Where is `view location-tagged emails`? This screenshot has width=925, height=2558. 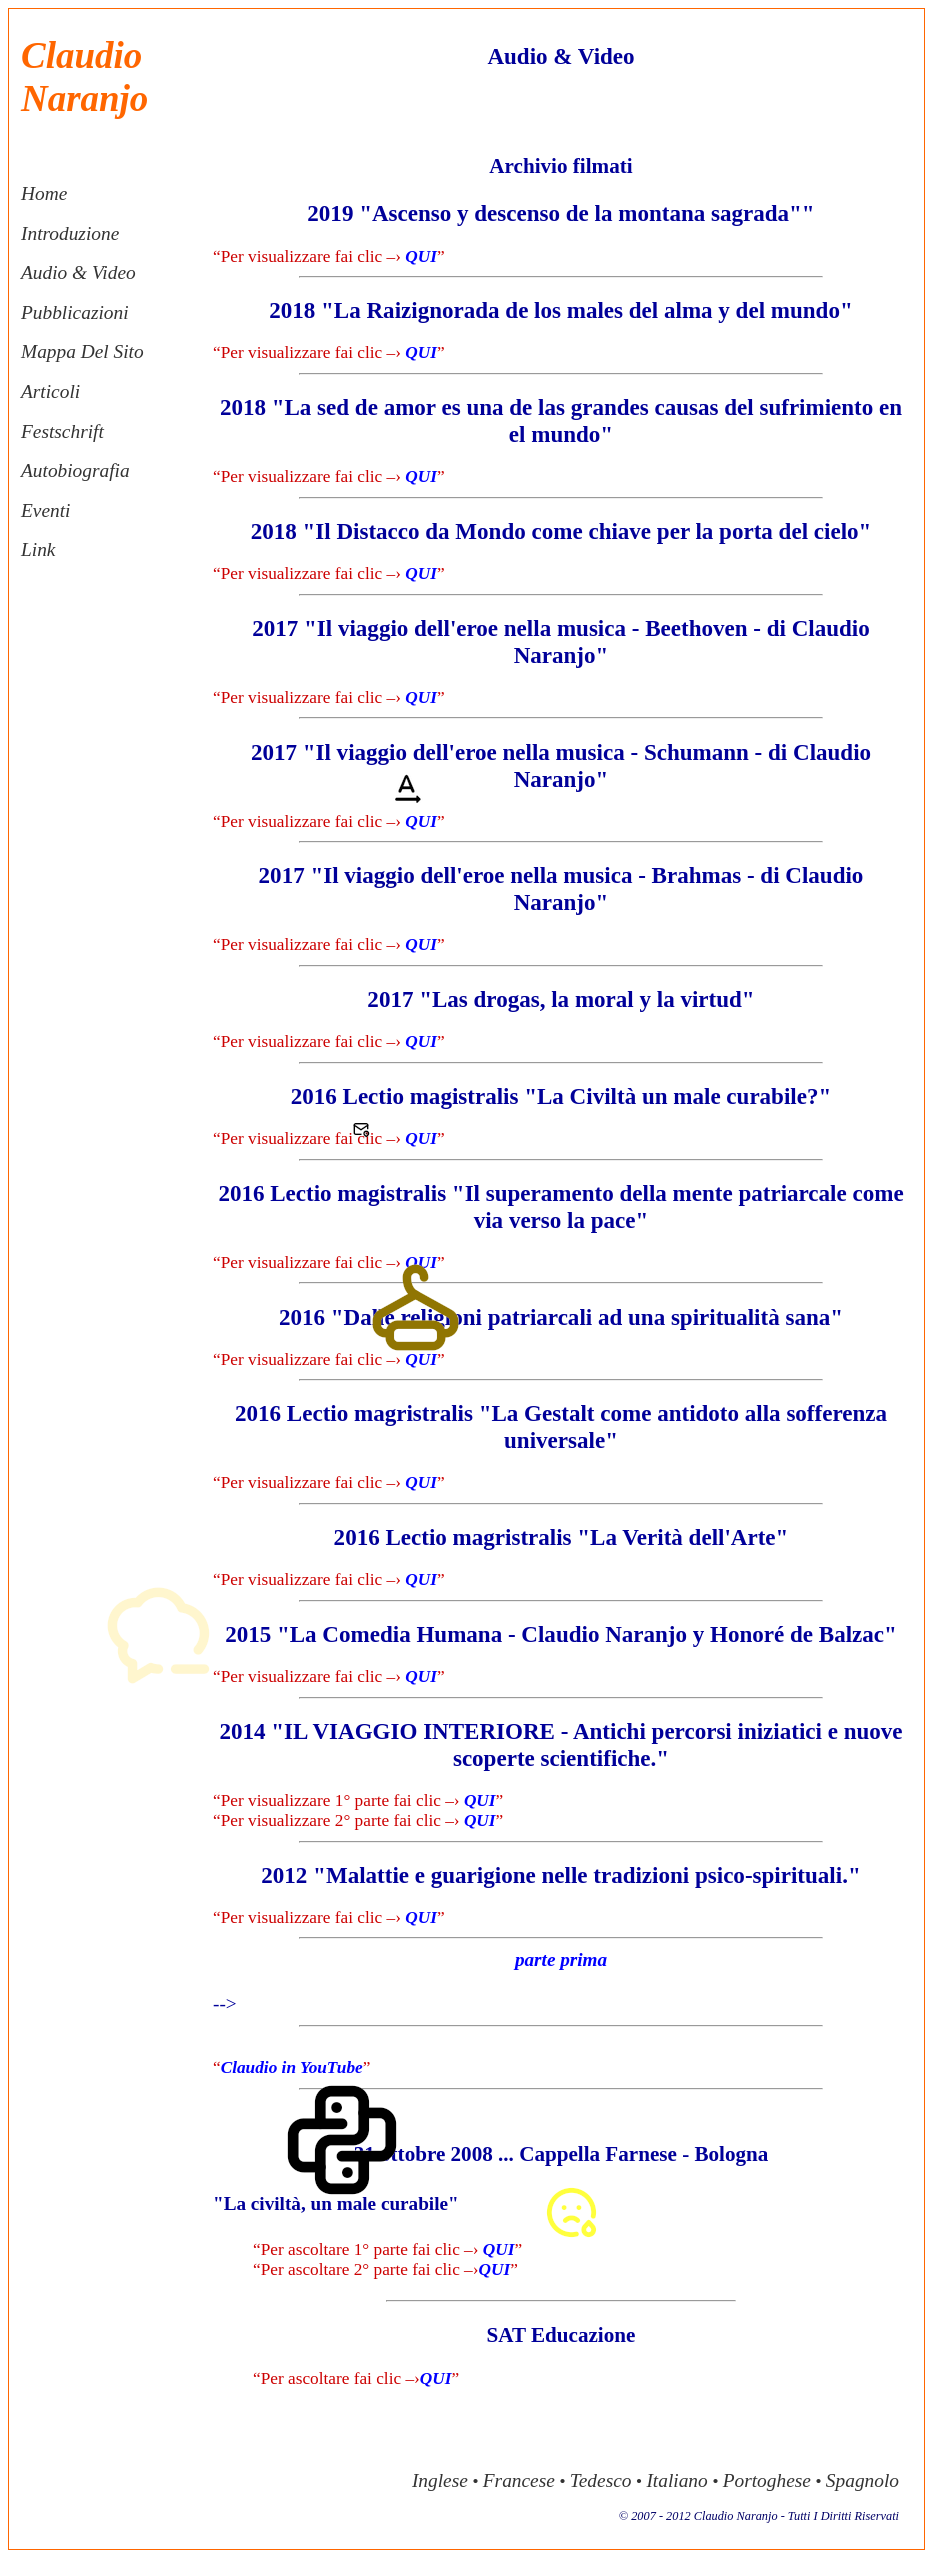
view location-tagged emails is located at coordinates (361, 1129).